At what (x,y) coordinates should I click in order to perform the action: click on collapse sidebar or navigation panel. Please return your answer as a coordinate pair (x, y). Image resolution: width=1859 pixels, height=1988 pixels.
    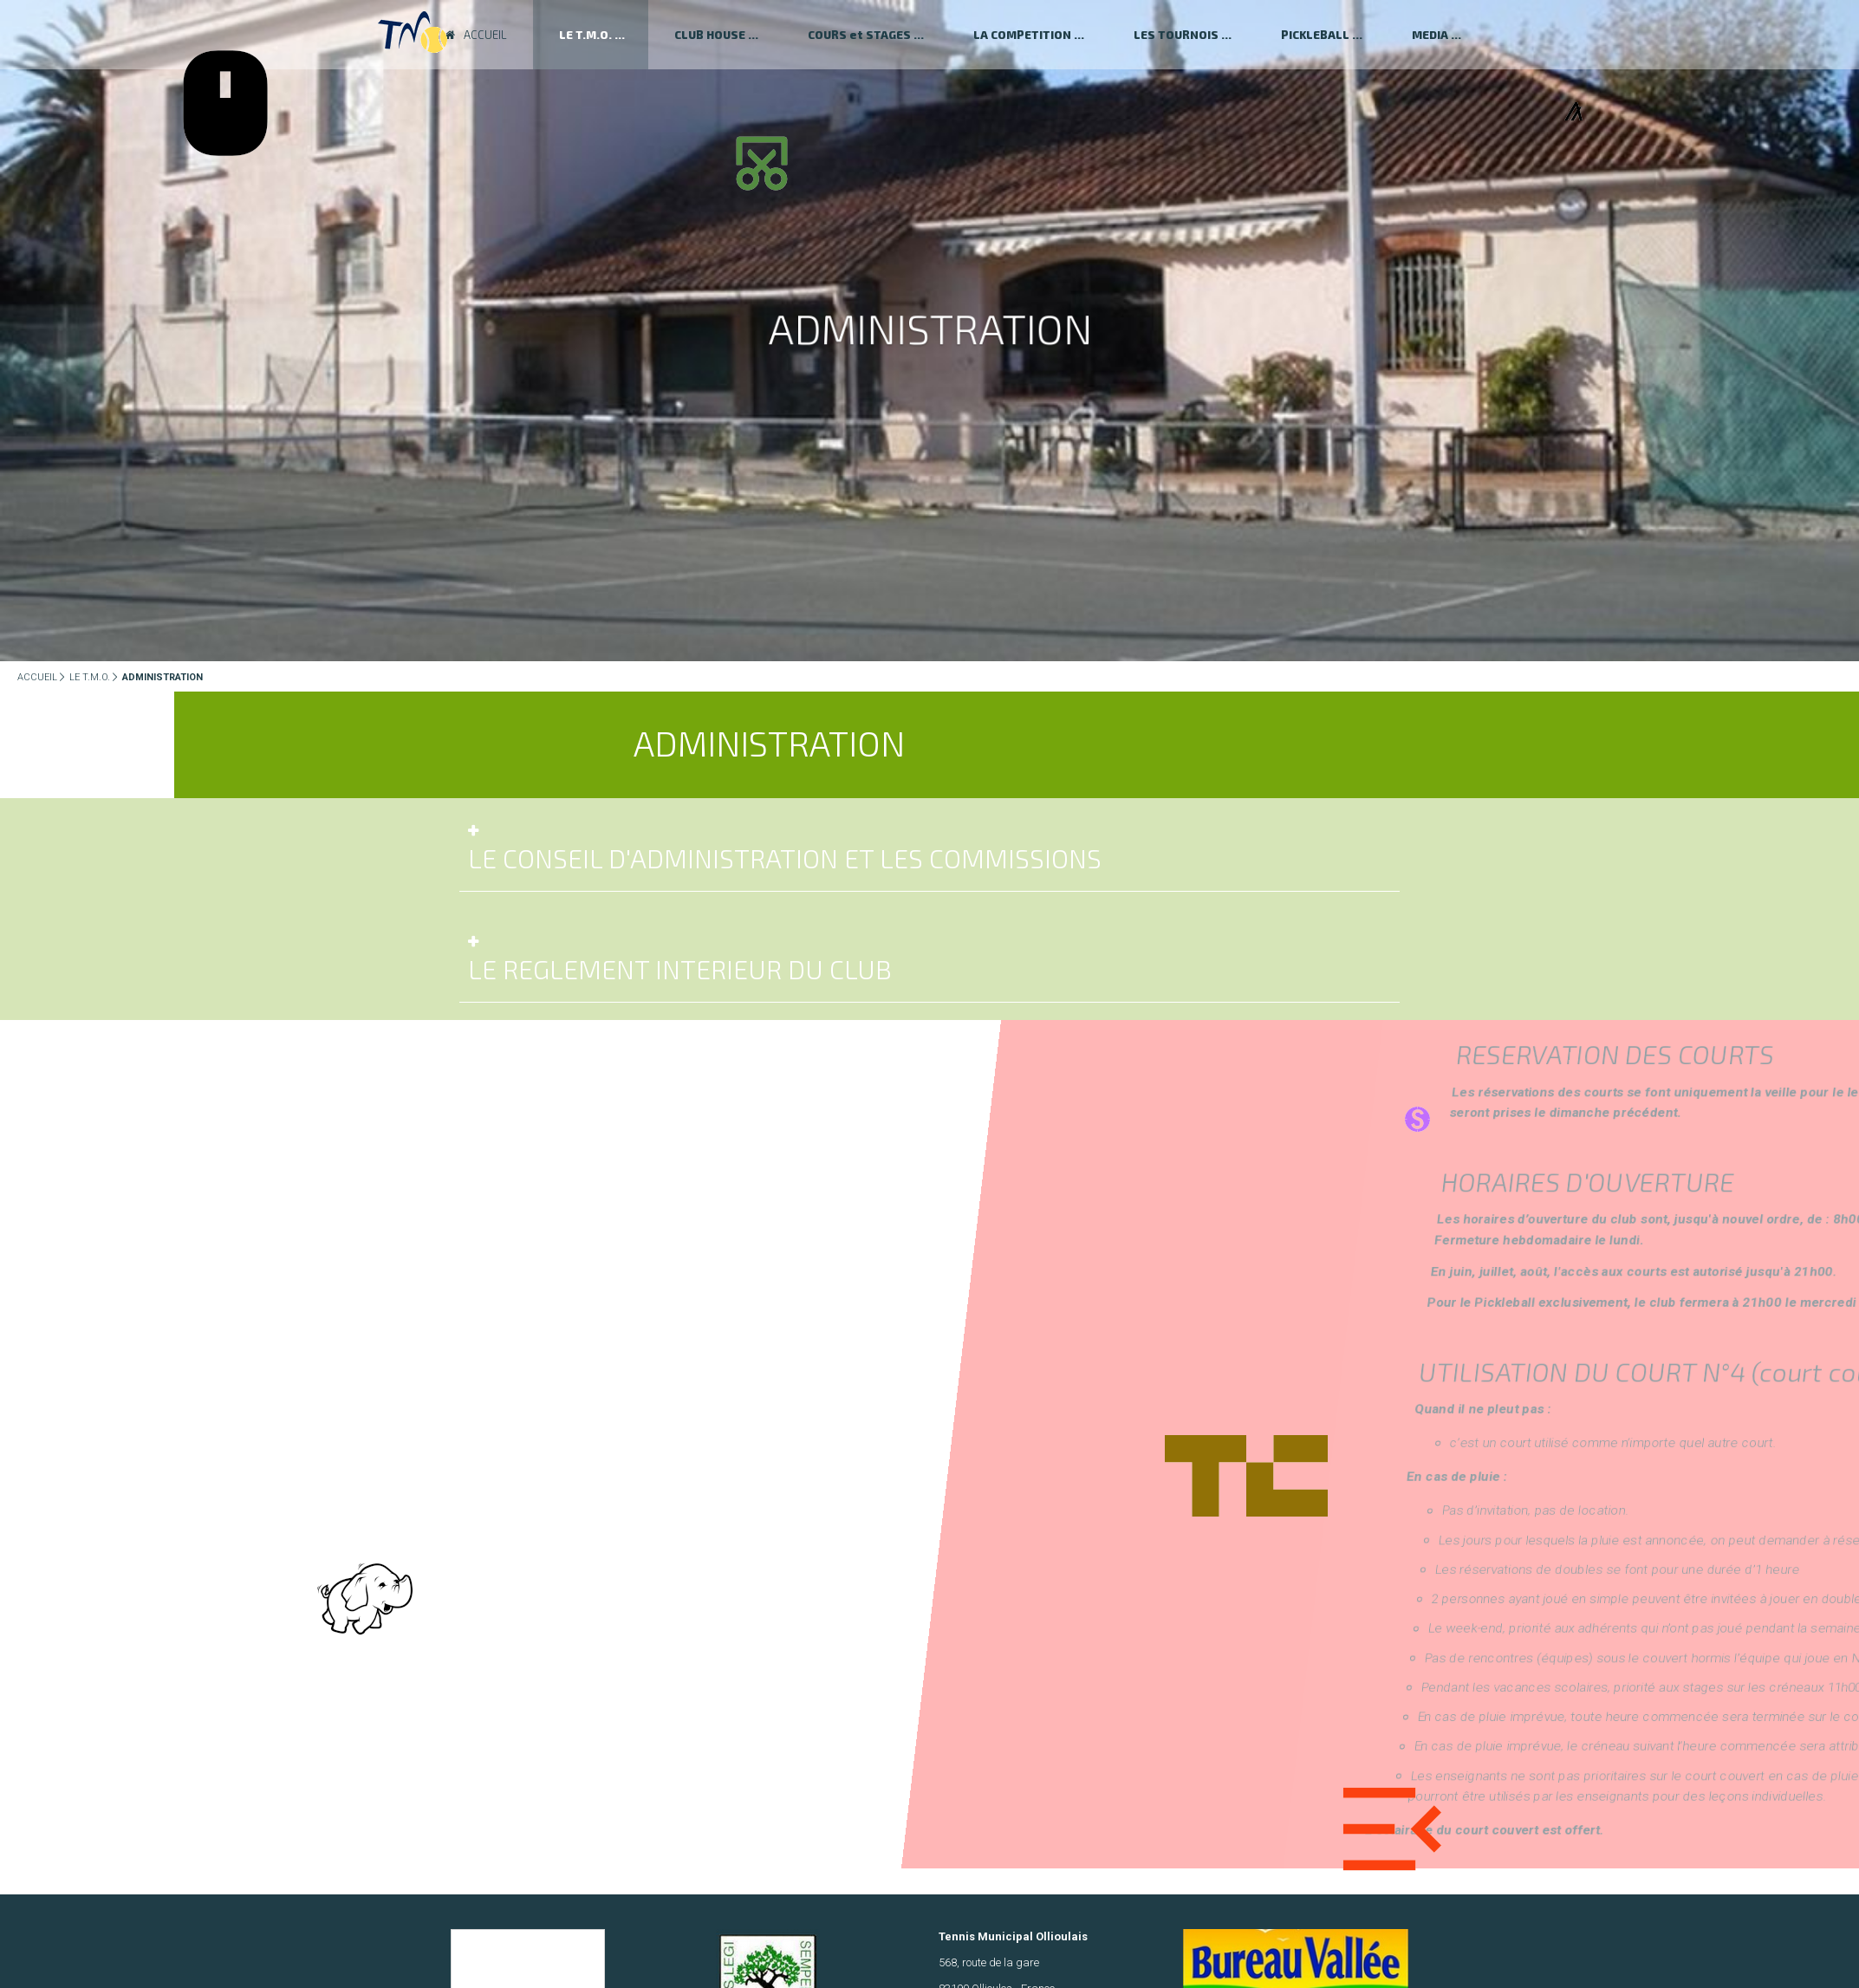
    Looking at the image, I should click on (1389, 1829).